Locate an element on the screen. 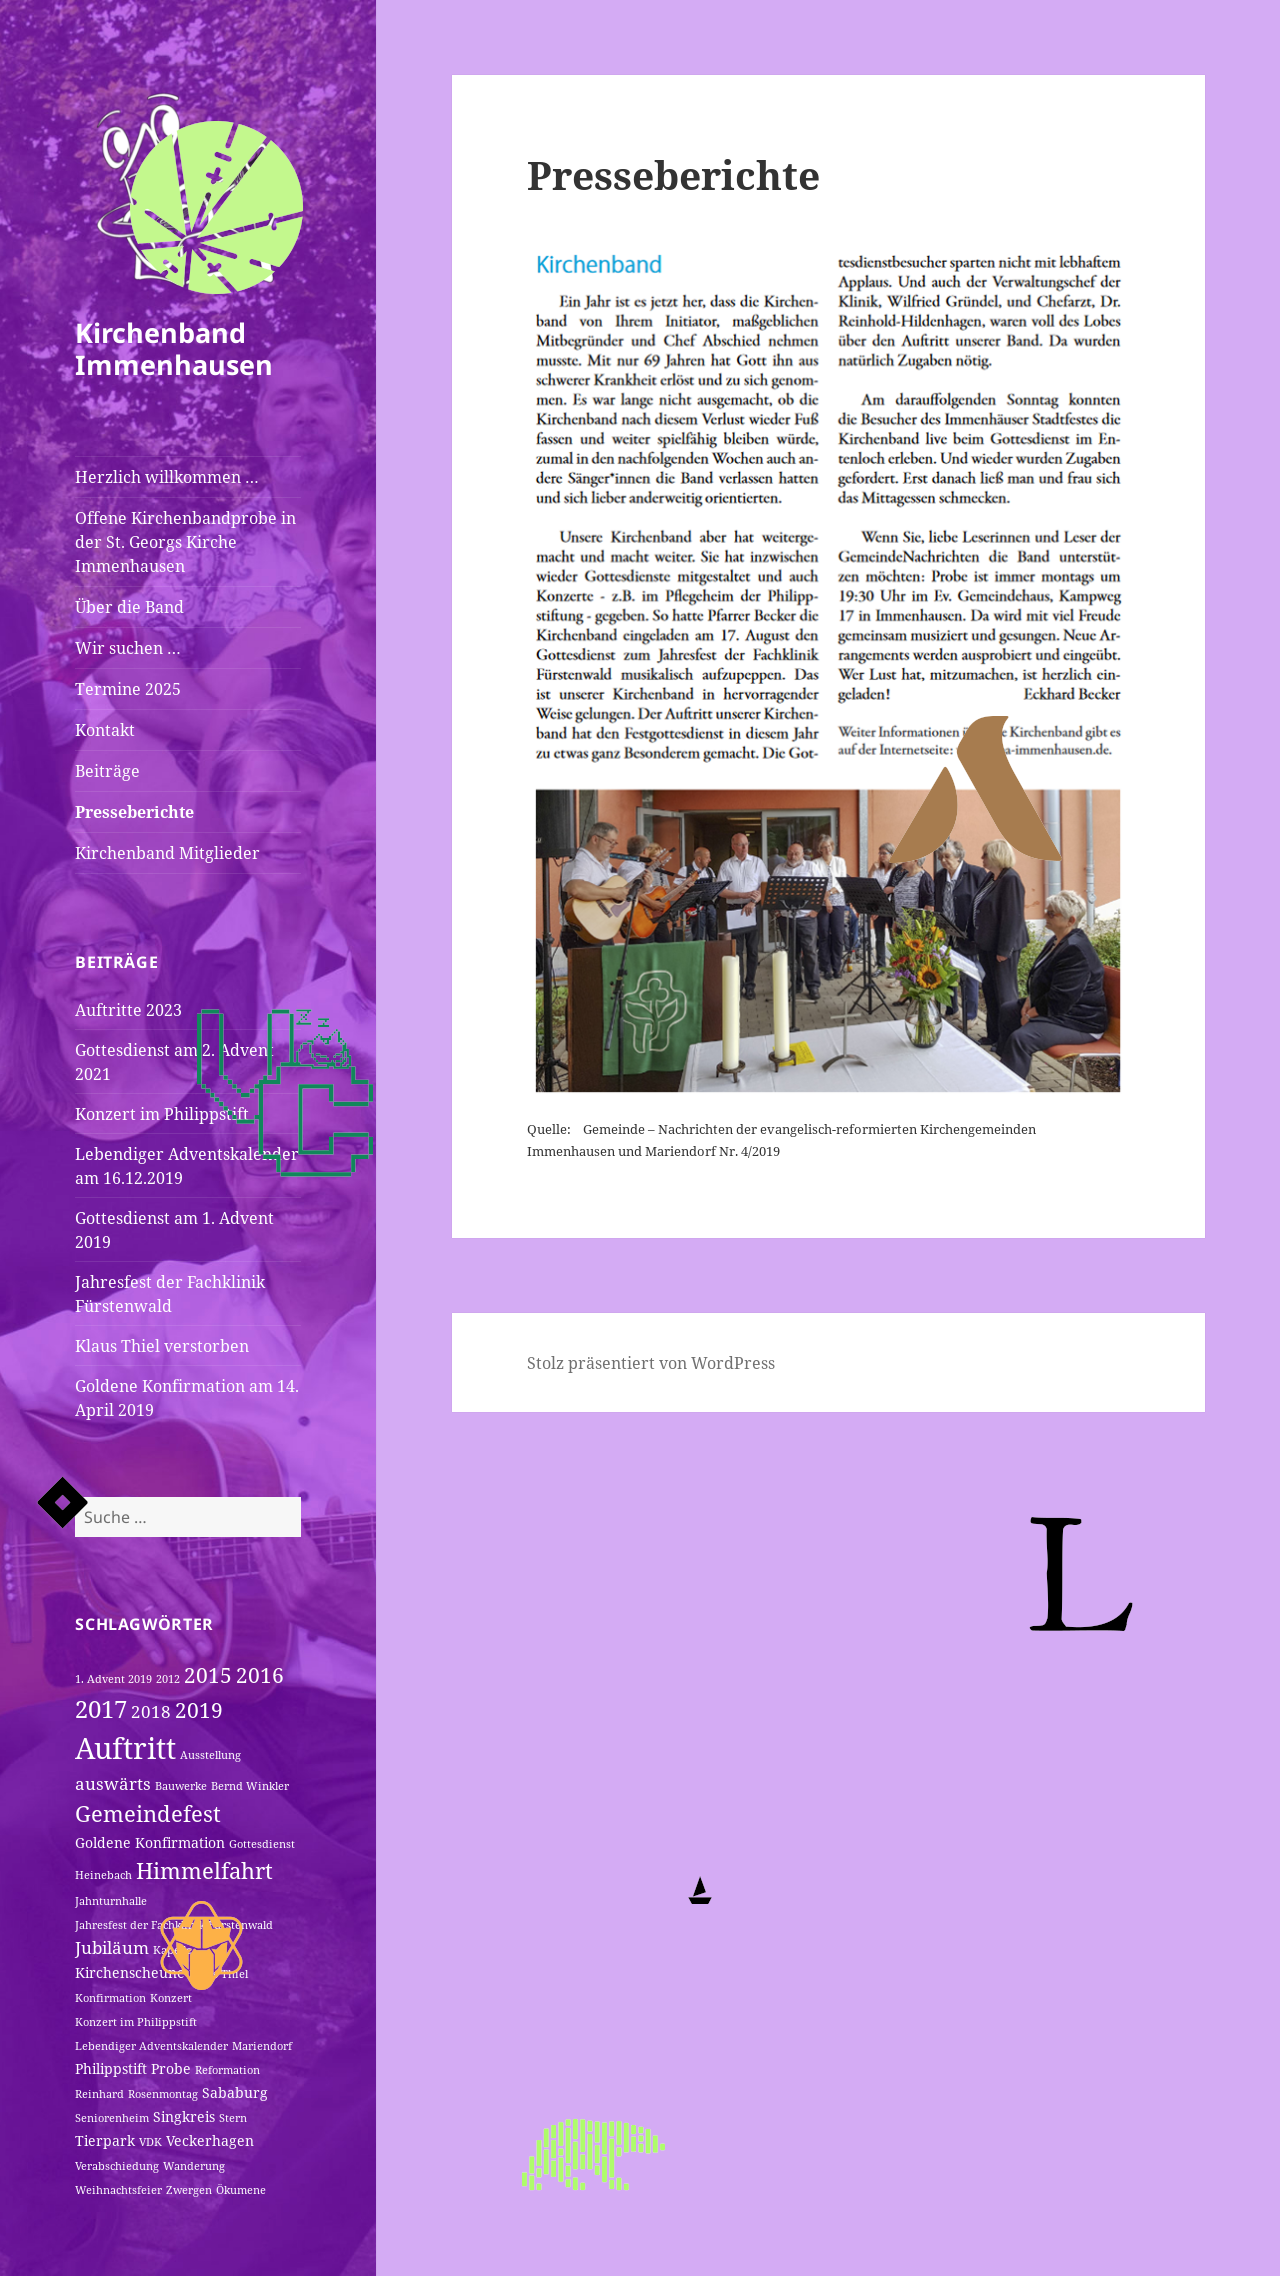 The width and height of the screenshot is (1280, 2276). open Jira project management is located at coordinates (62, 1502).